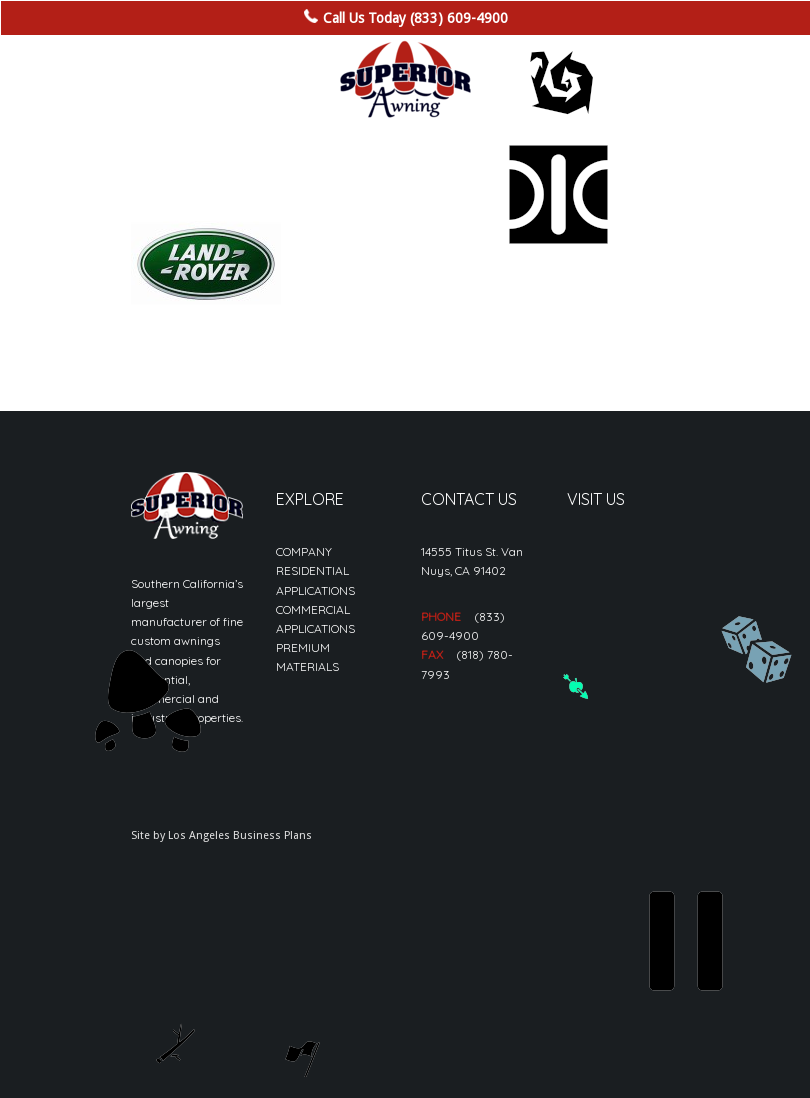 This screenshot has width=810, height=1098. What do you see at coordinates (148, 701) in the screenshot?
I see `browse mushroom or fungi identification` at bounding box center [148, 701].